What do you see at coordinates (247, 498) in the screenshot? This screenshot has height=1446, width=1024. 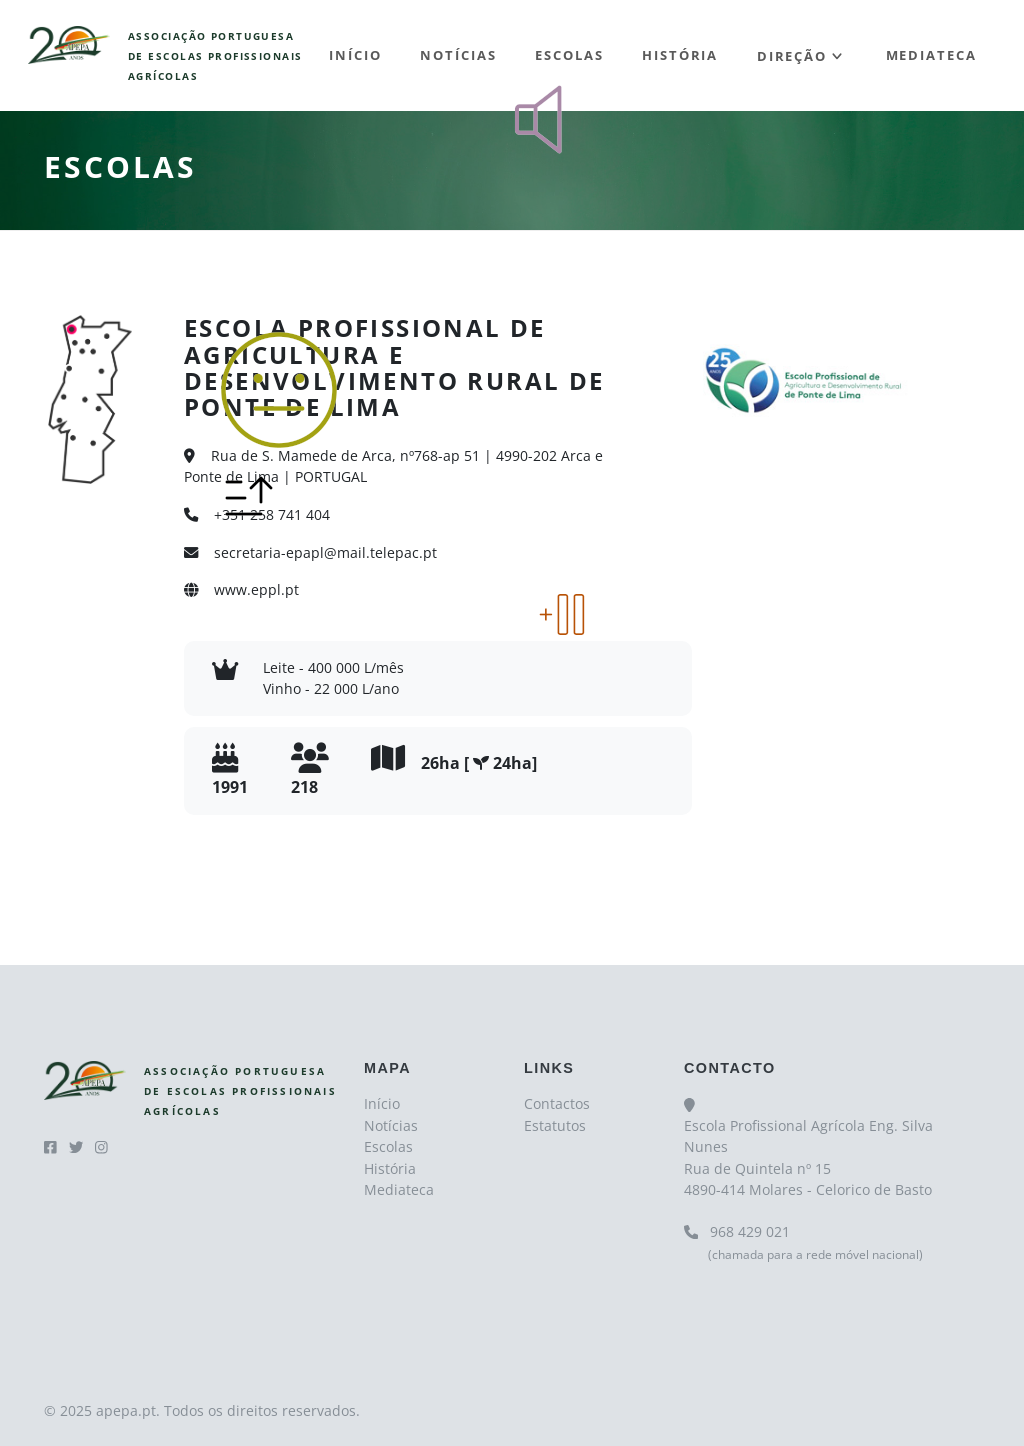 I see `sort items in descending order` at bounding box center [247, 498].